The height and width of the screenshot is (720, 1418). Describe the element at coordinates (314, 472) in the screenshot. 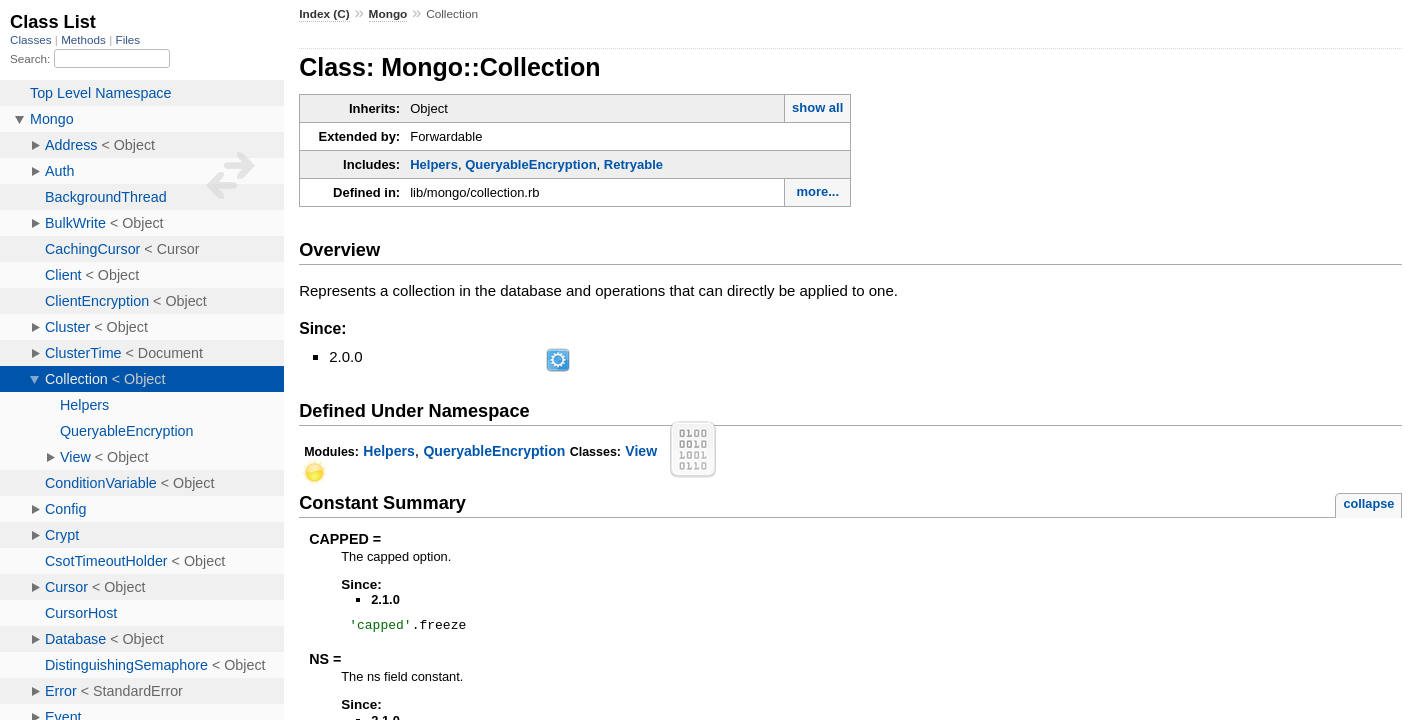

I see `indicates clear, sunny weather conditions` at that location.